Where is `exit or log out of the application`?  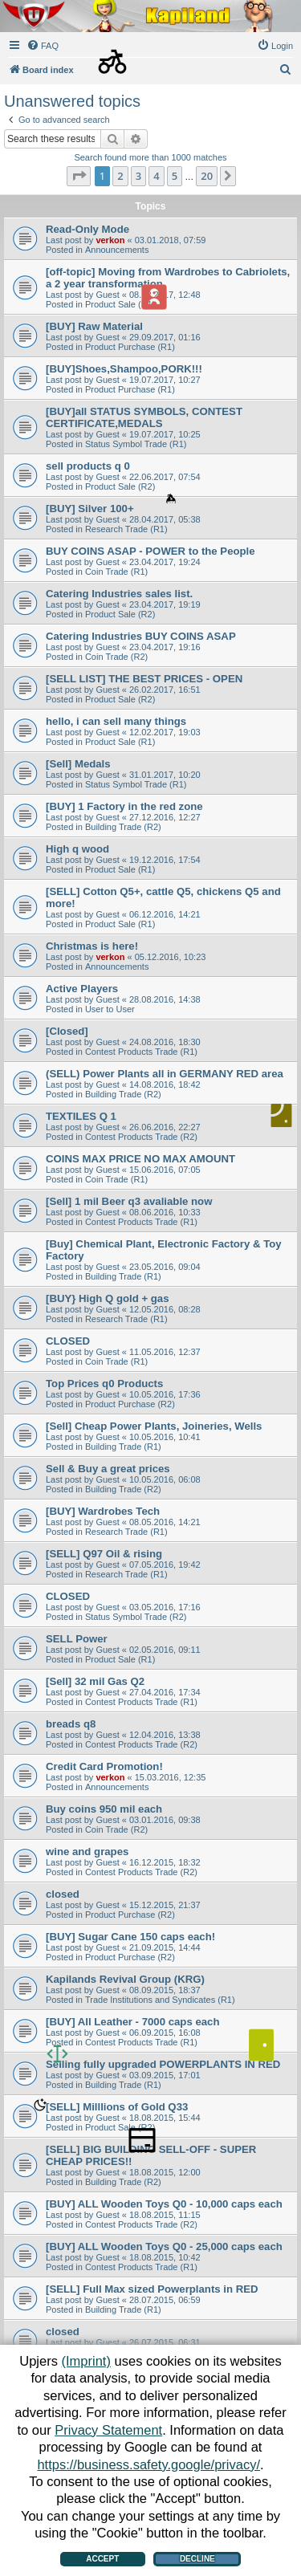 exit or log out of the application is located at coordinates (261, 2045).